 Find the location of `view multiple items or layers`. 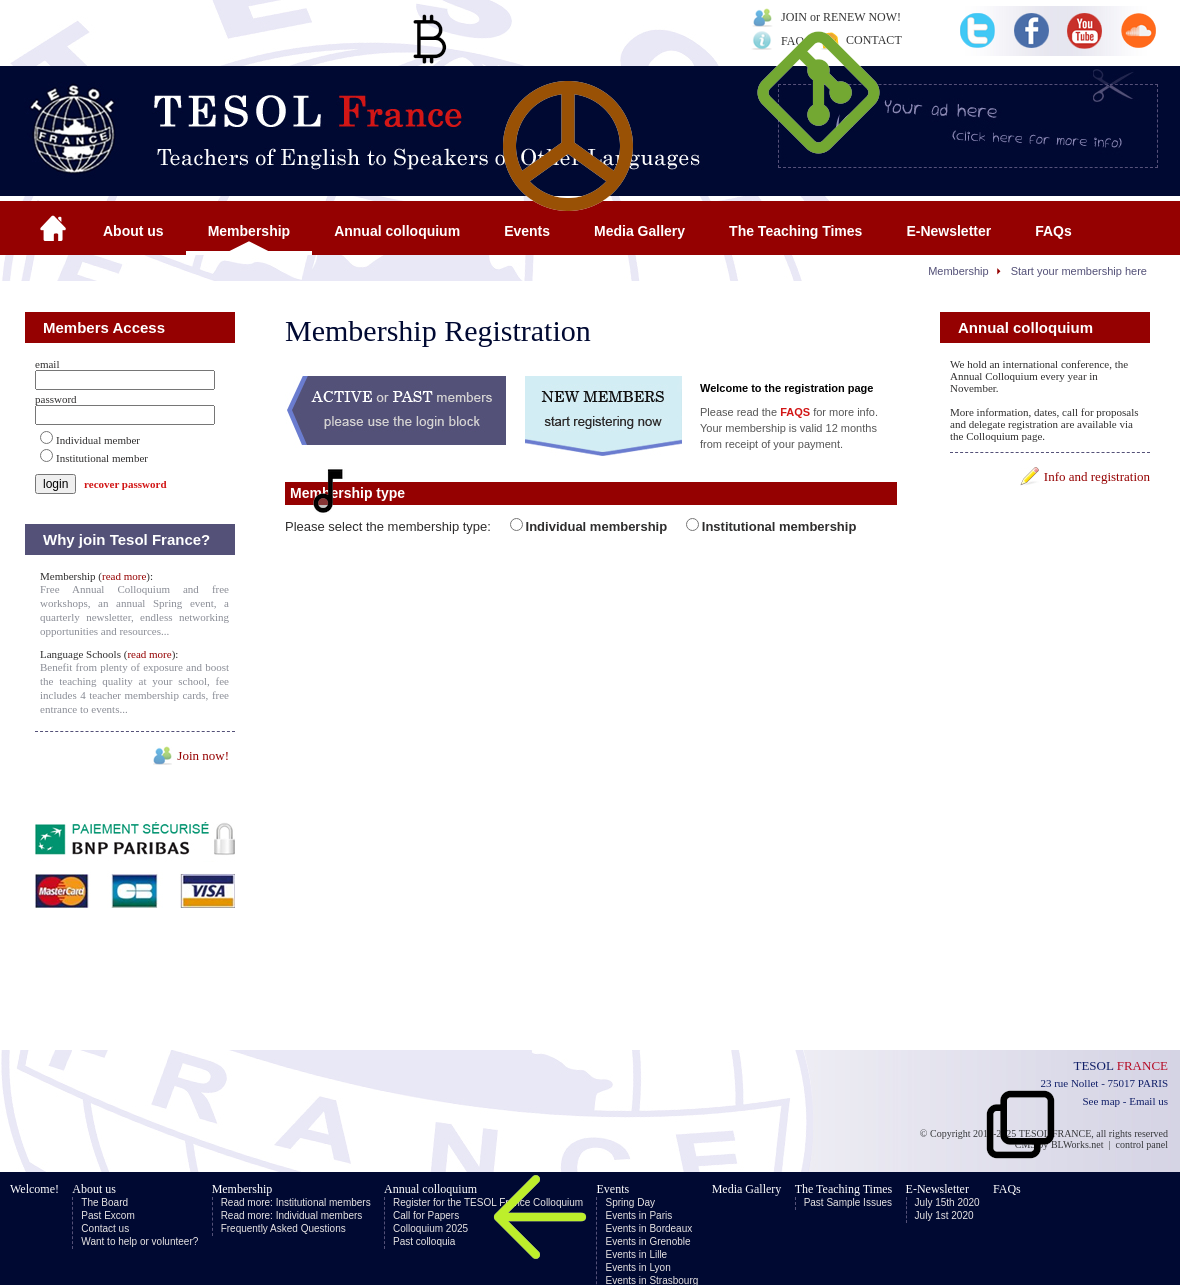

view multiple items or layers is located at coordinates (1020, 1124).